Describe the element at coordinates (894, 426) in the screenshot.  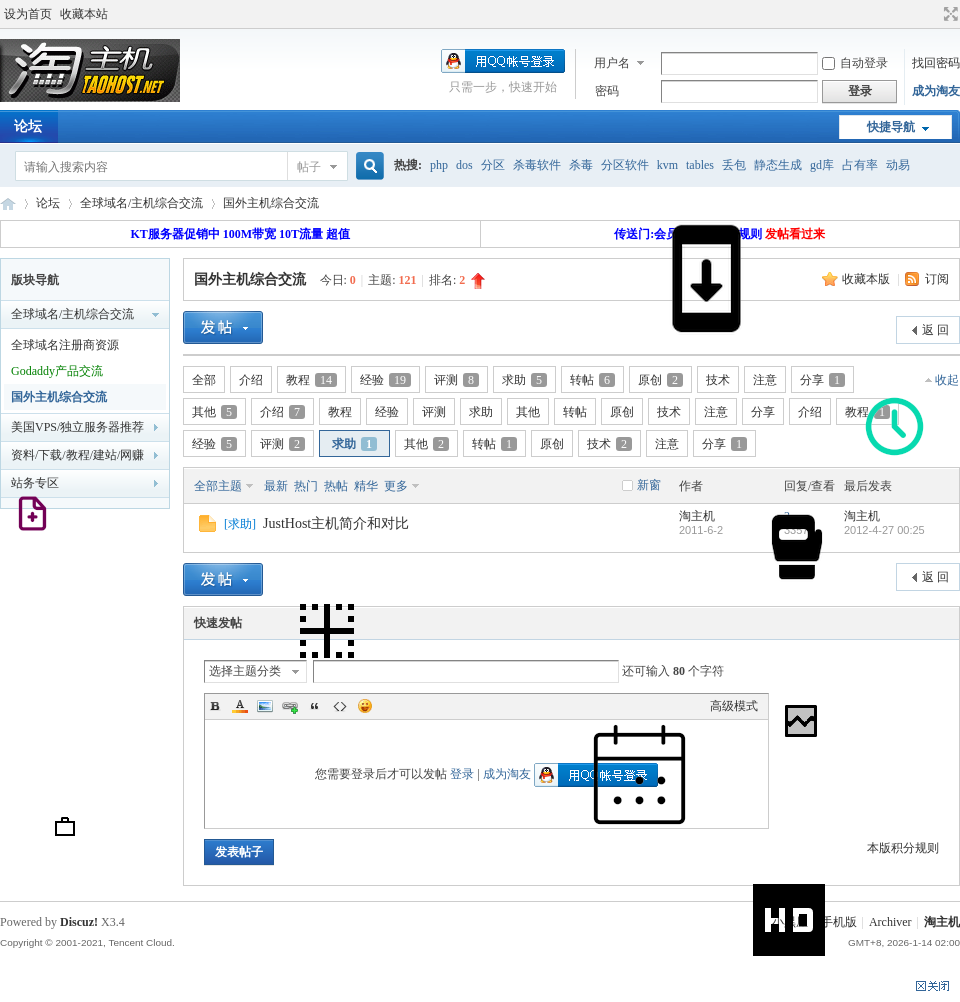
I see `view time or clock settings` at that location.